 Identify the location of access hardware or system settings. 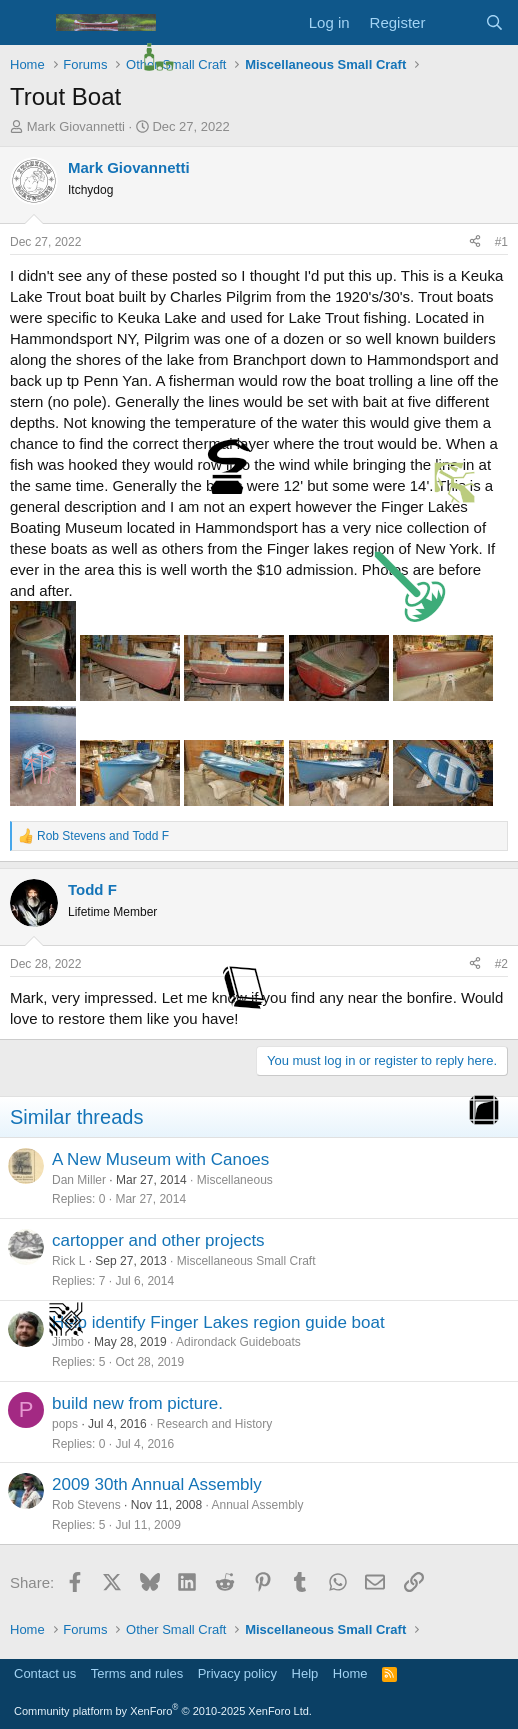
(66, 1319).